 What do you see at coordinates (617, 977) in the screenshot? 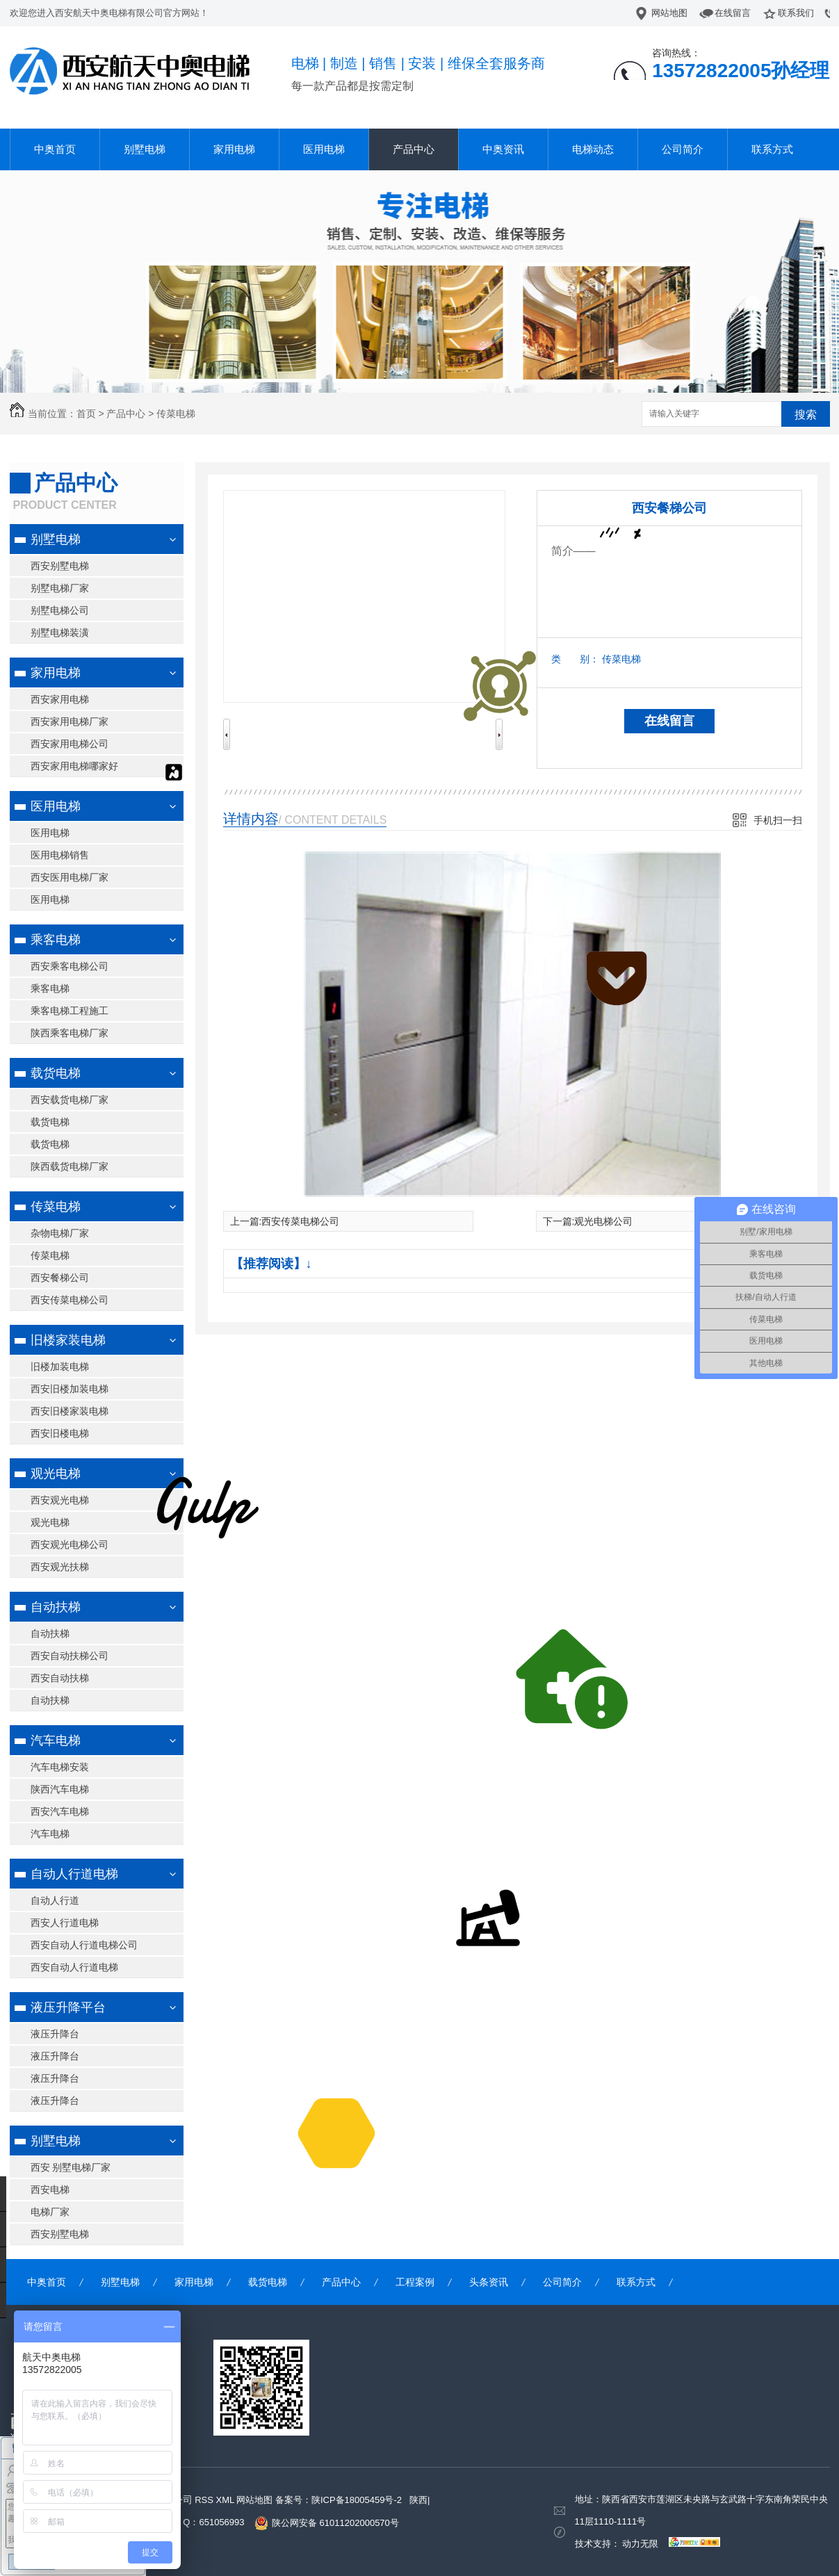
I see `save to Pocket` at bounding box center [617, 977].